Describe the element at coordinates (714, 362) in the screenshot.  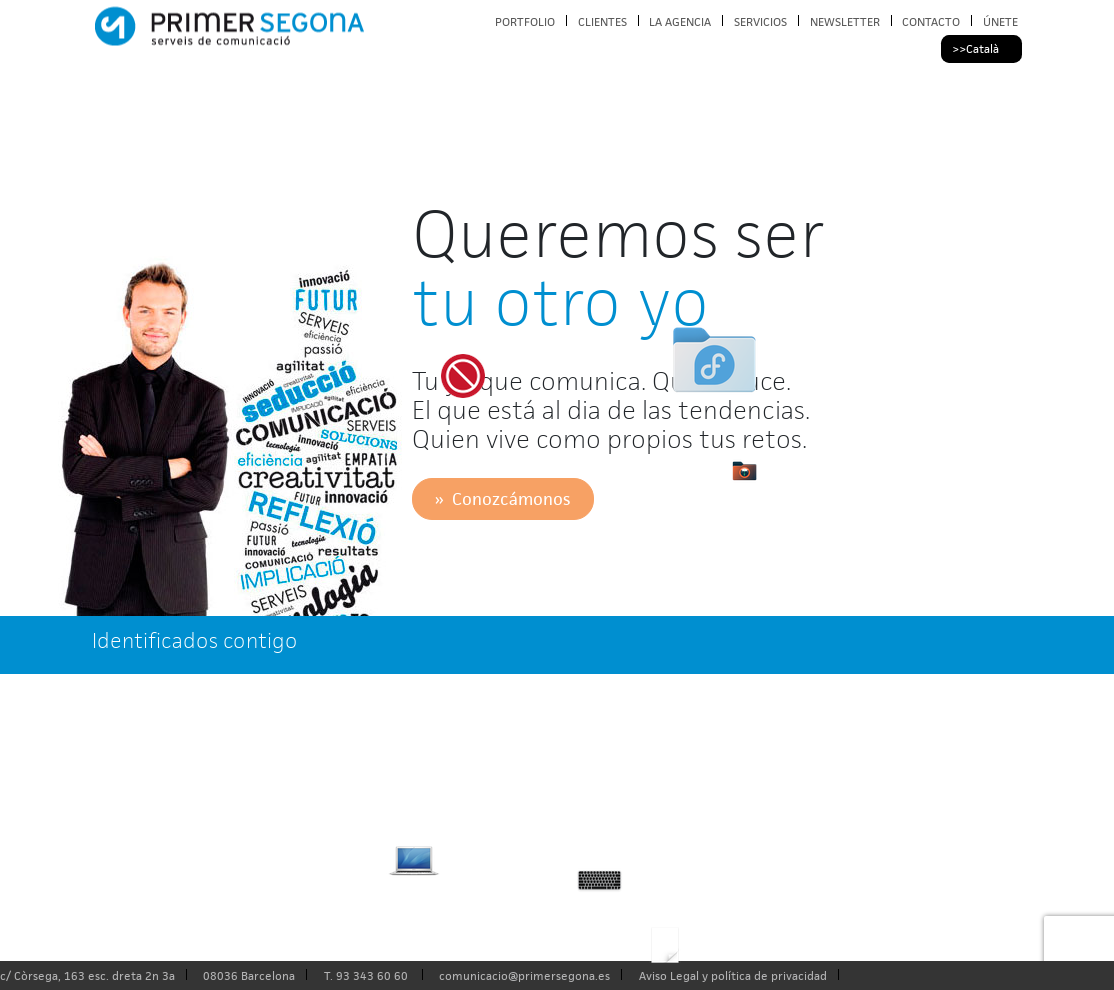
I see `folder containing fedora linux system files` at that location.